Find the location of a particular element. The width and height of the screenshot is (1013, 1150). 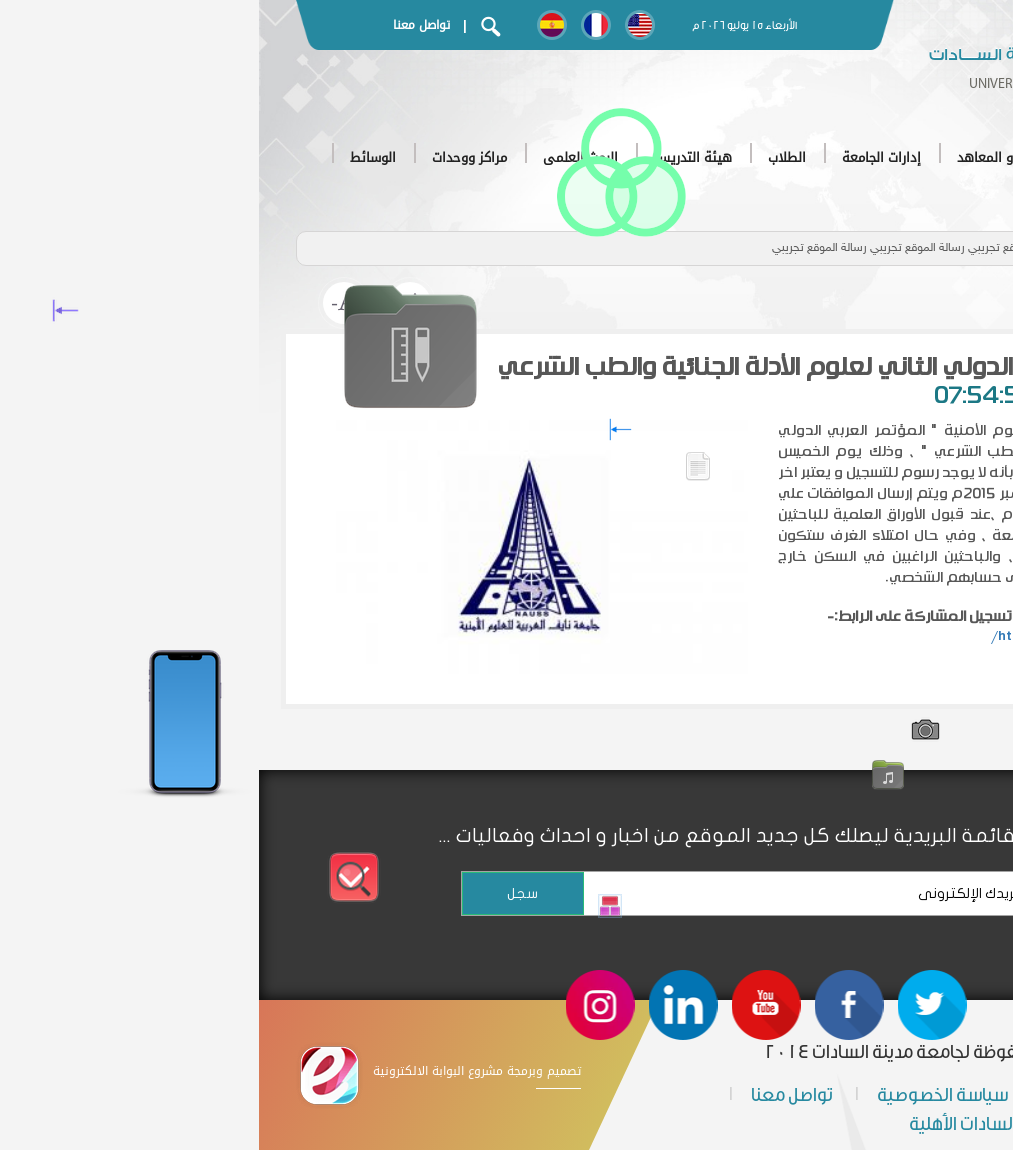

represents a connected iPhone 11 device is located at coordinates (185, 724).